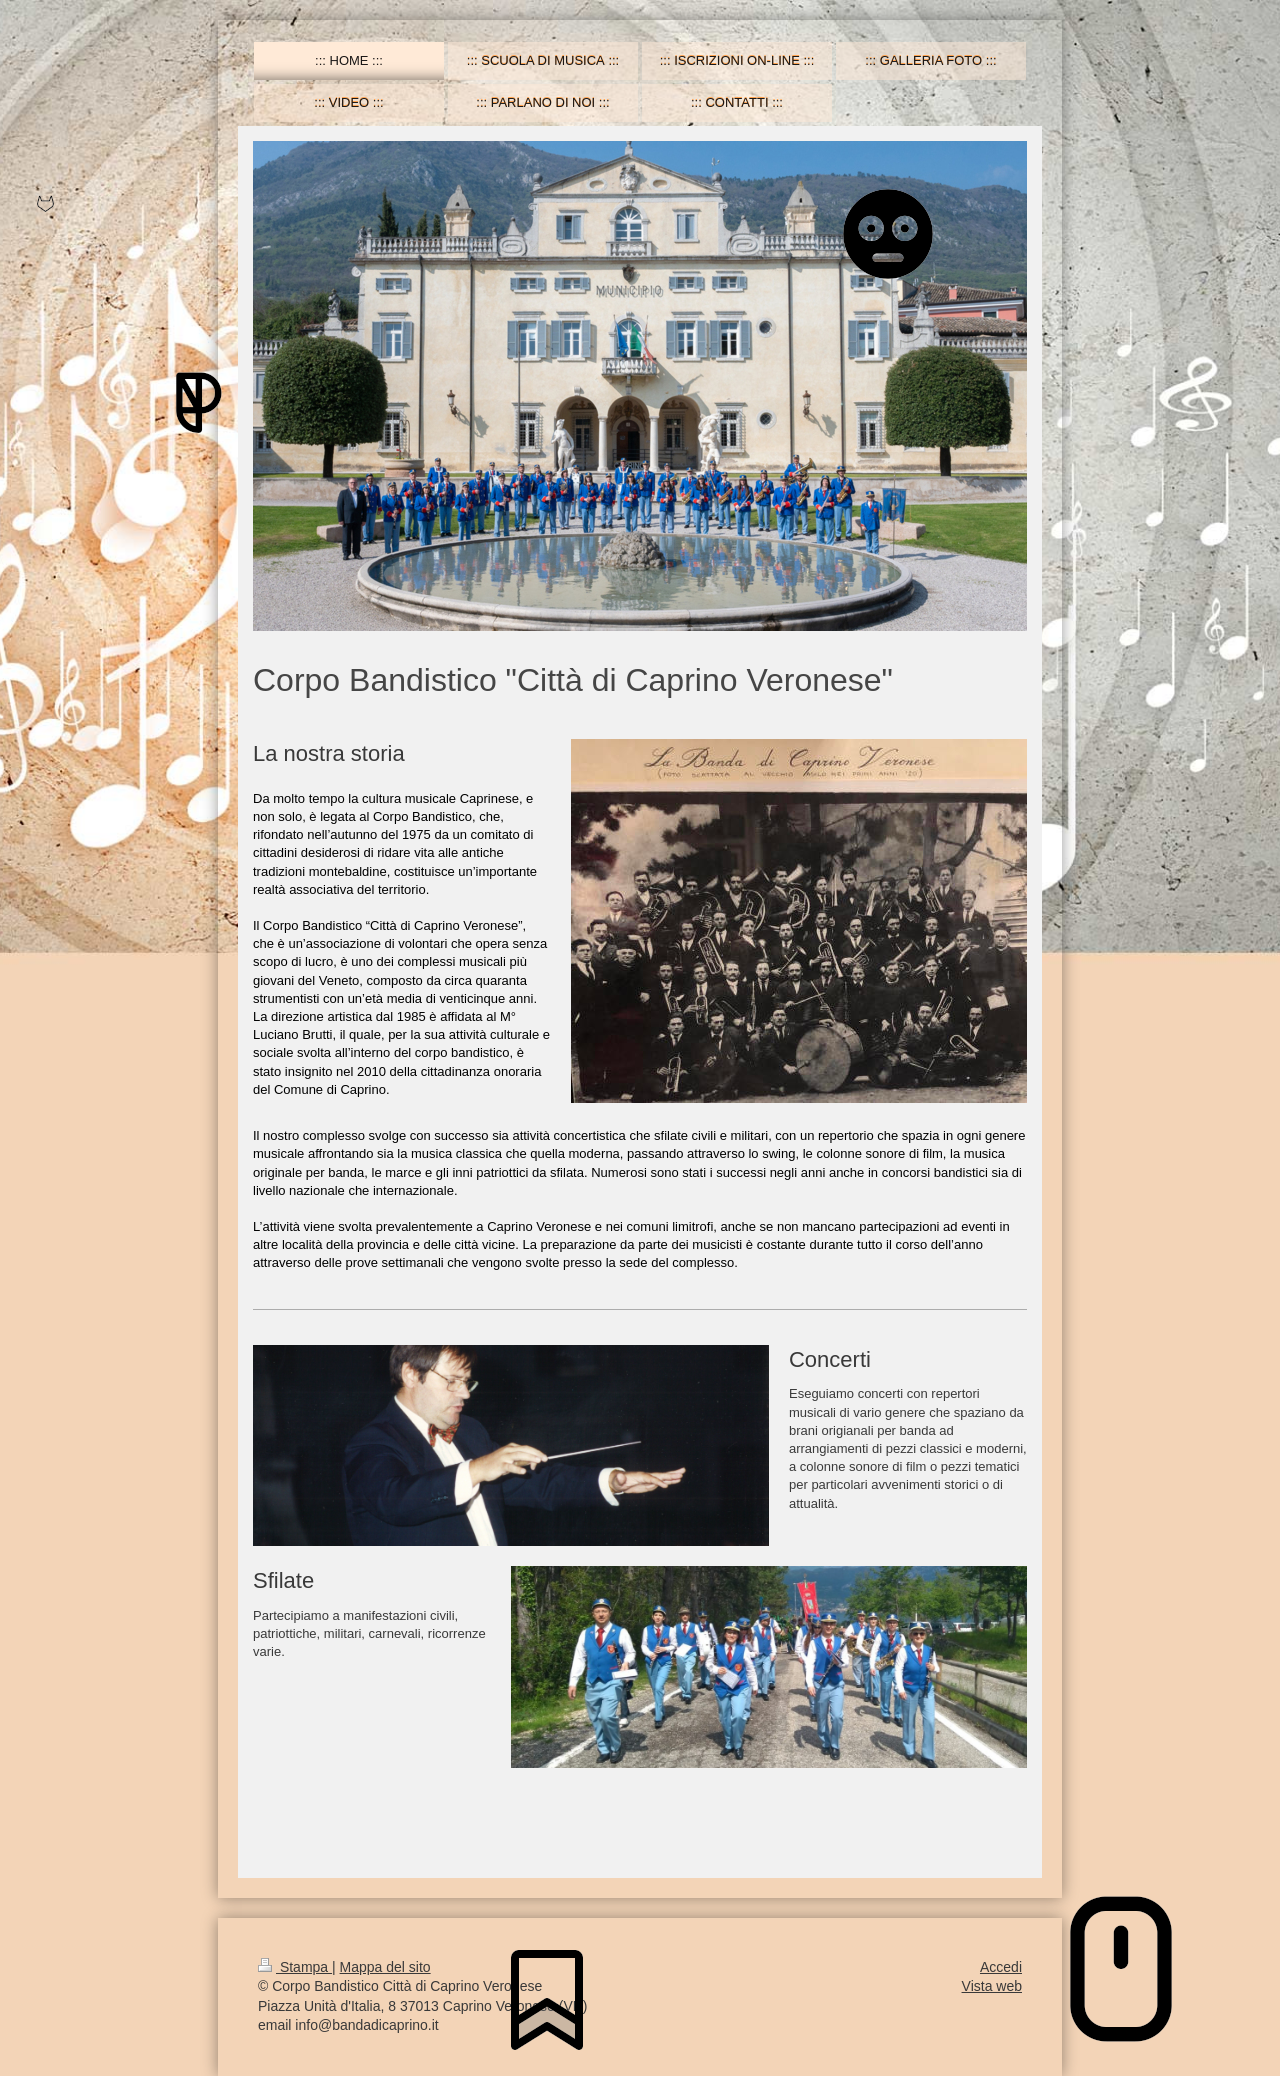  I want to click on open gitlab repository, so click(45, 203).